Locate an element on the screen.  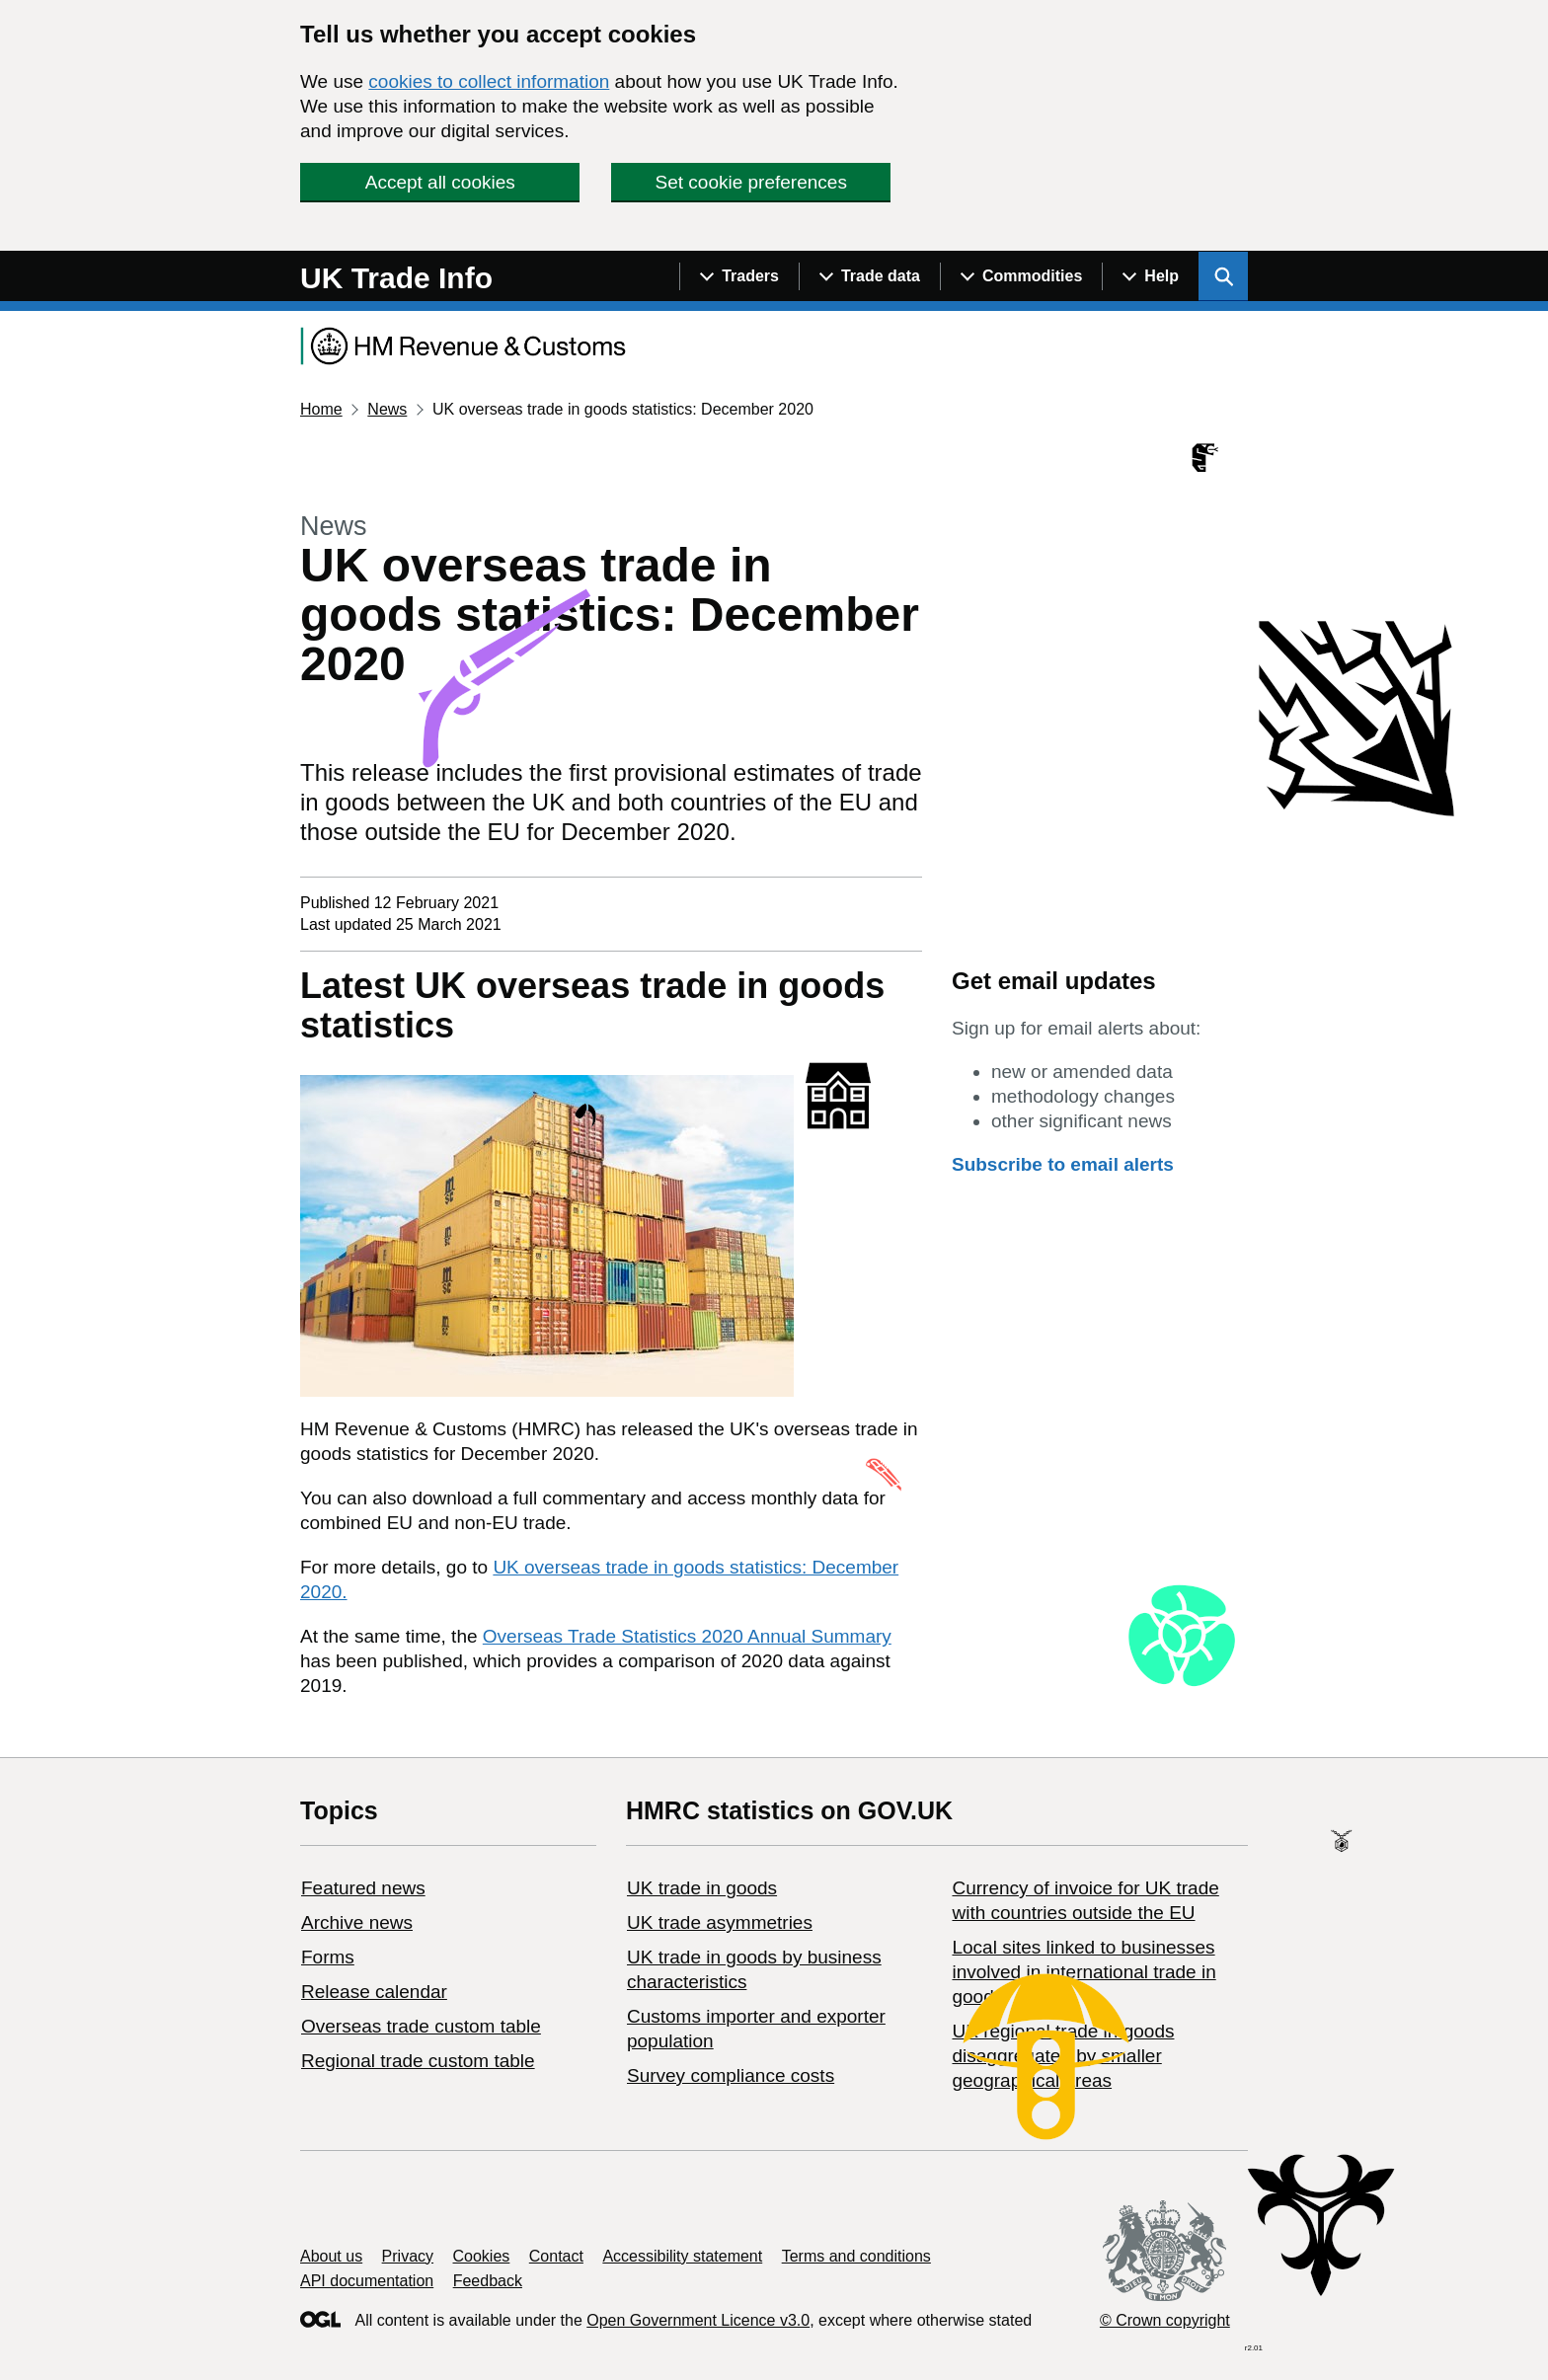
access cutting or trimming tools is located at coordinates (884, 1475).